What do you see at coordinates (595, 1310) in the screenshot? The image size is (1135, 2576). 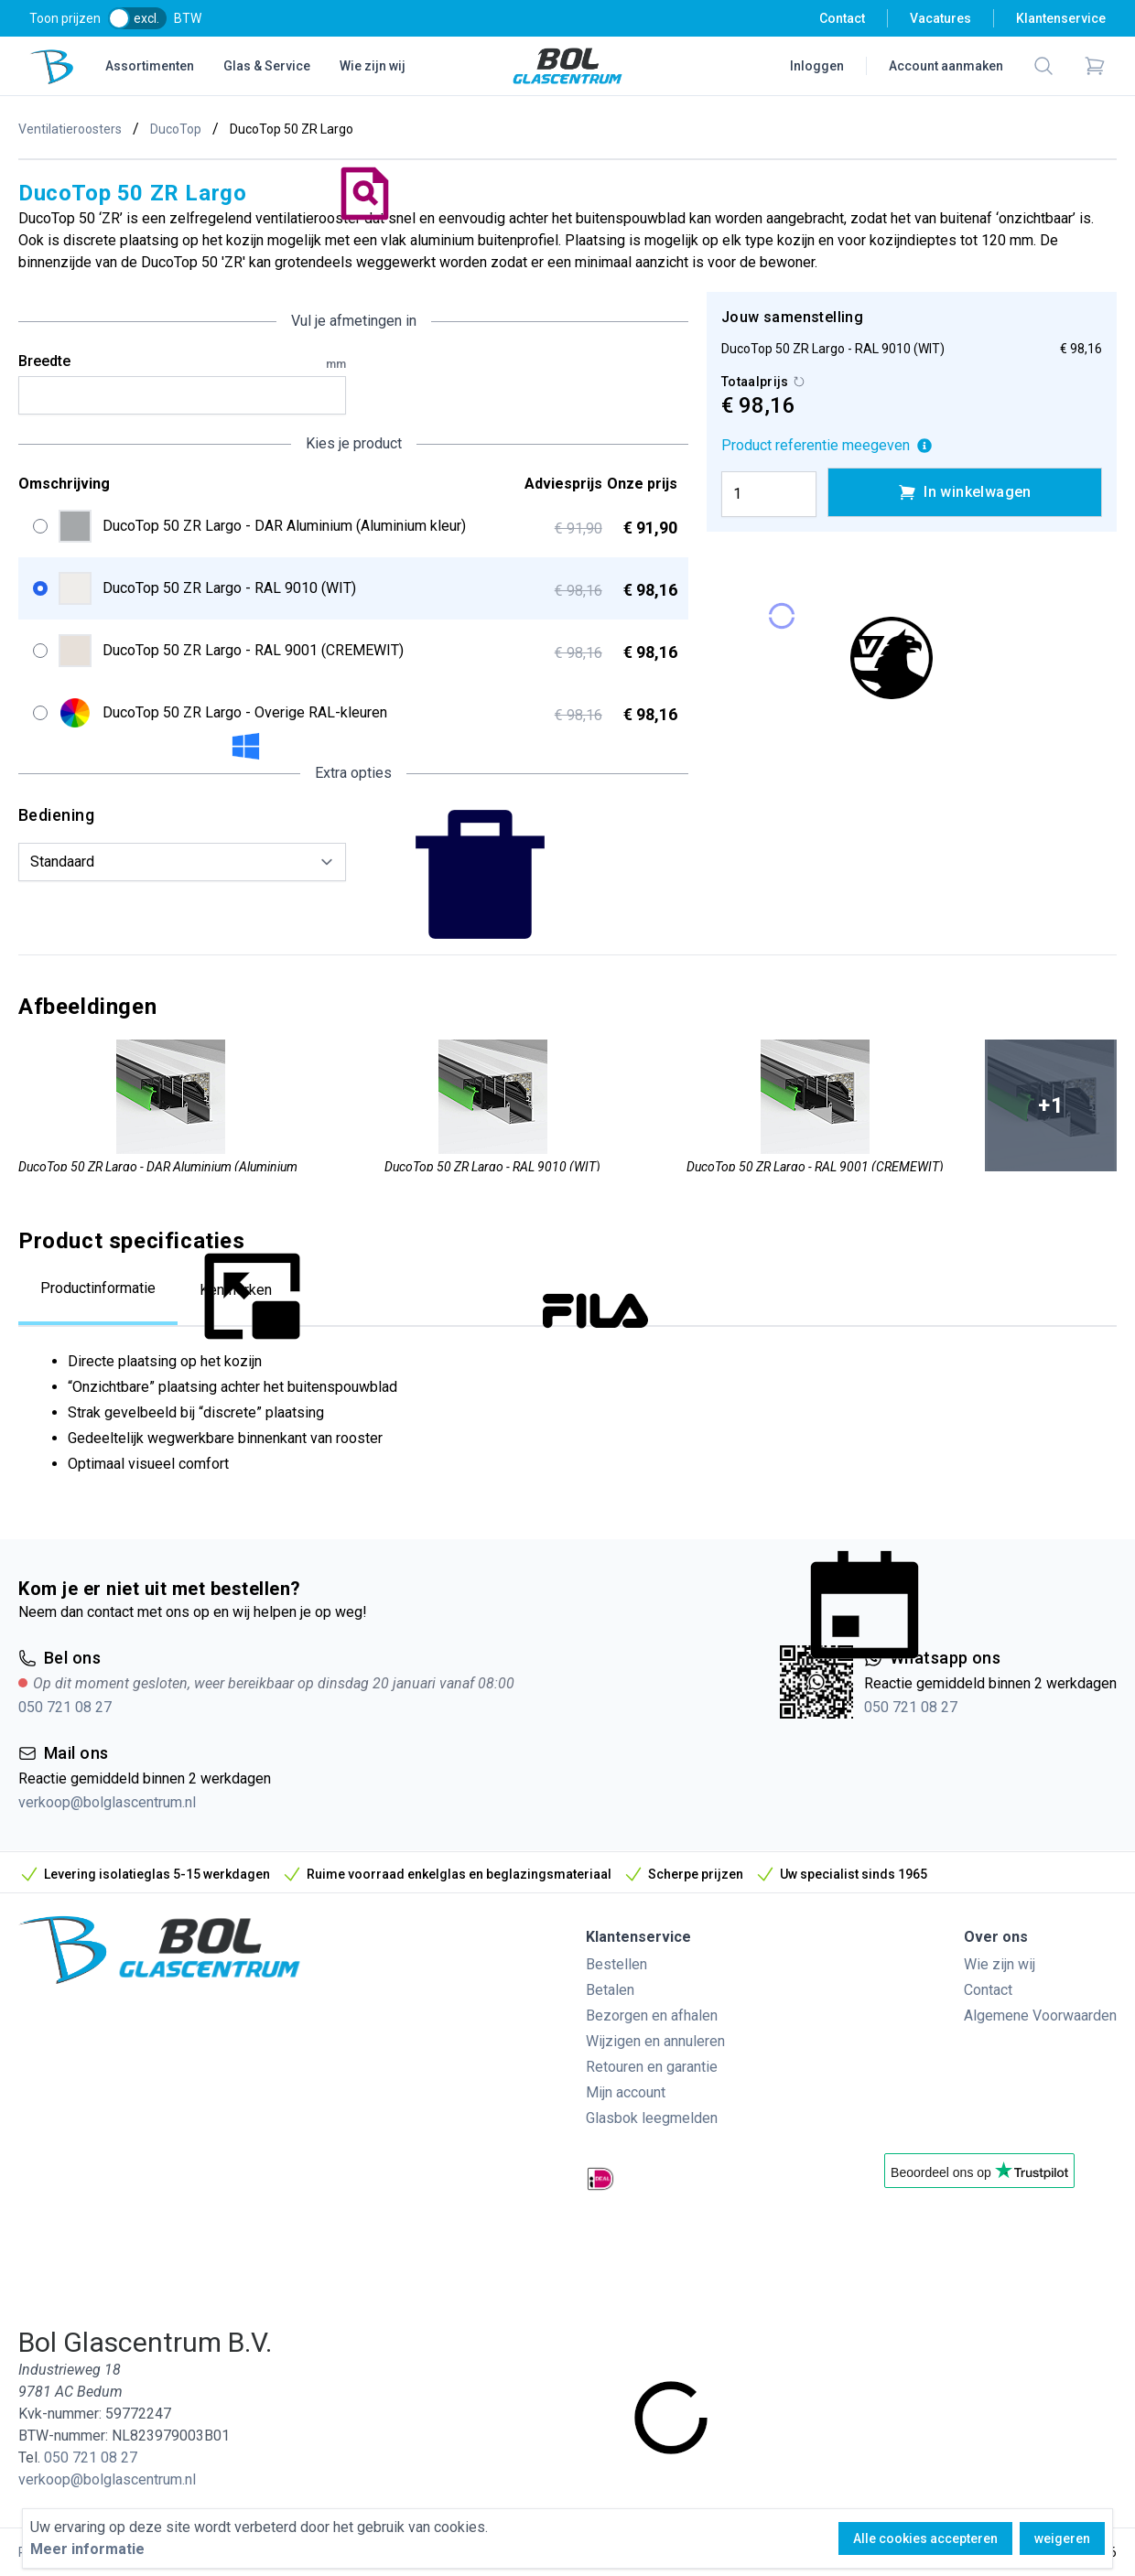 I see `Fila brand logo` at bounding box center [595, 1310].